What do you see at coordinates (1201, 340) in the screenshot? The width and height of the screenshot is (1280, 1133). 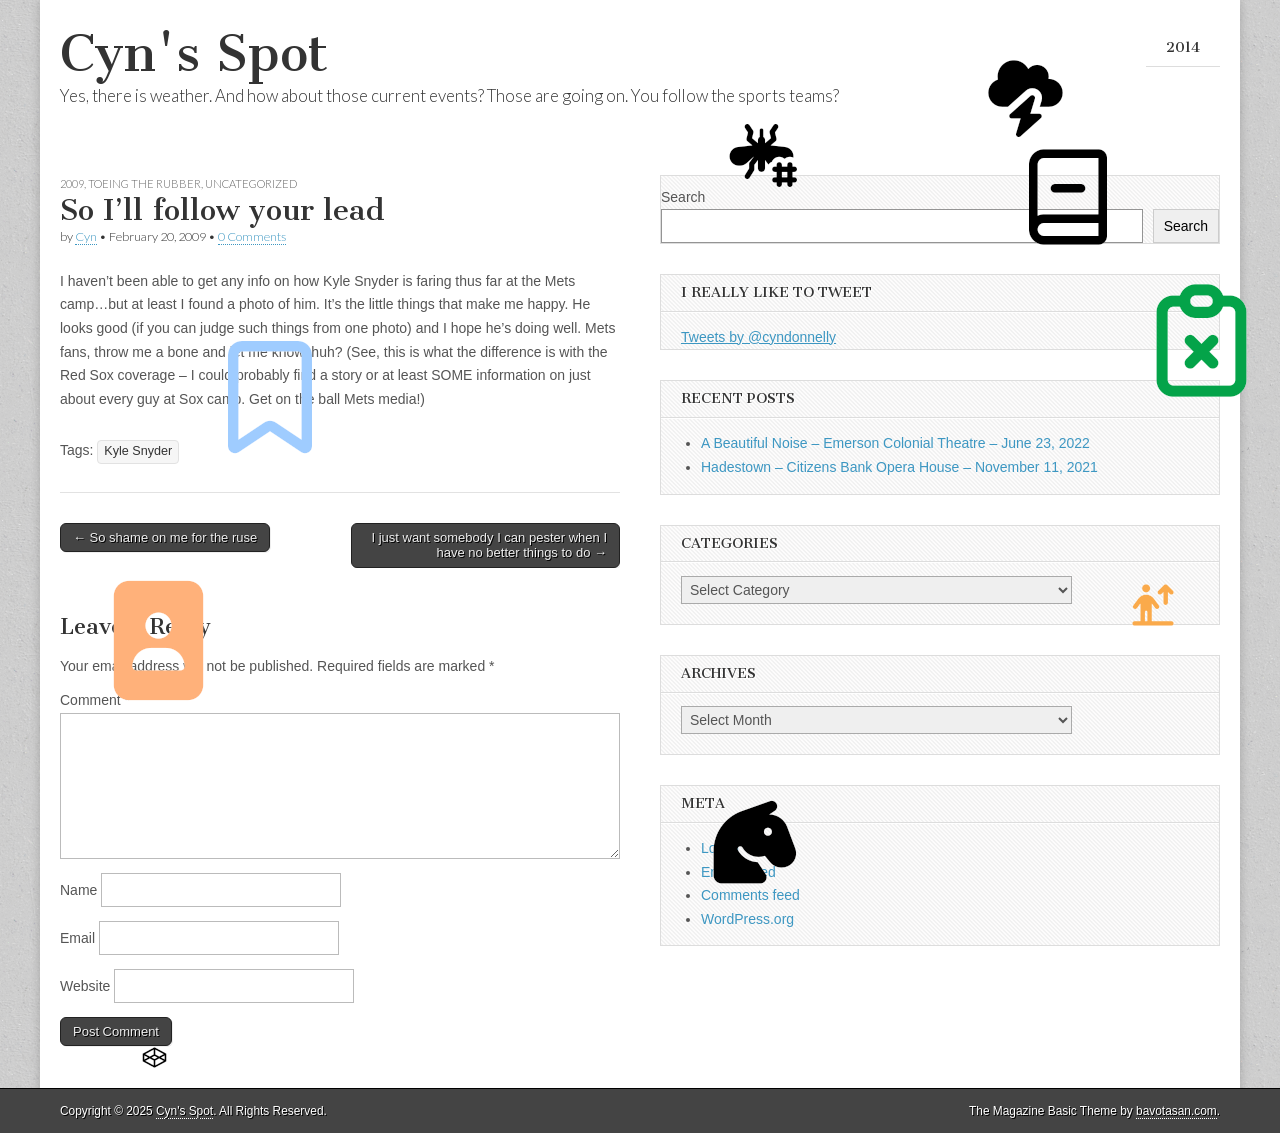 I see `clear clipboard contents` at bounding box center [1201, 340].